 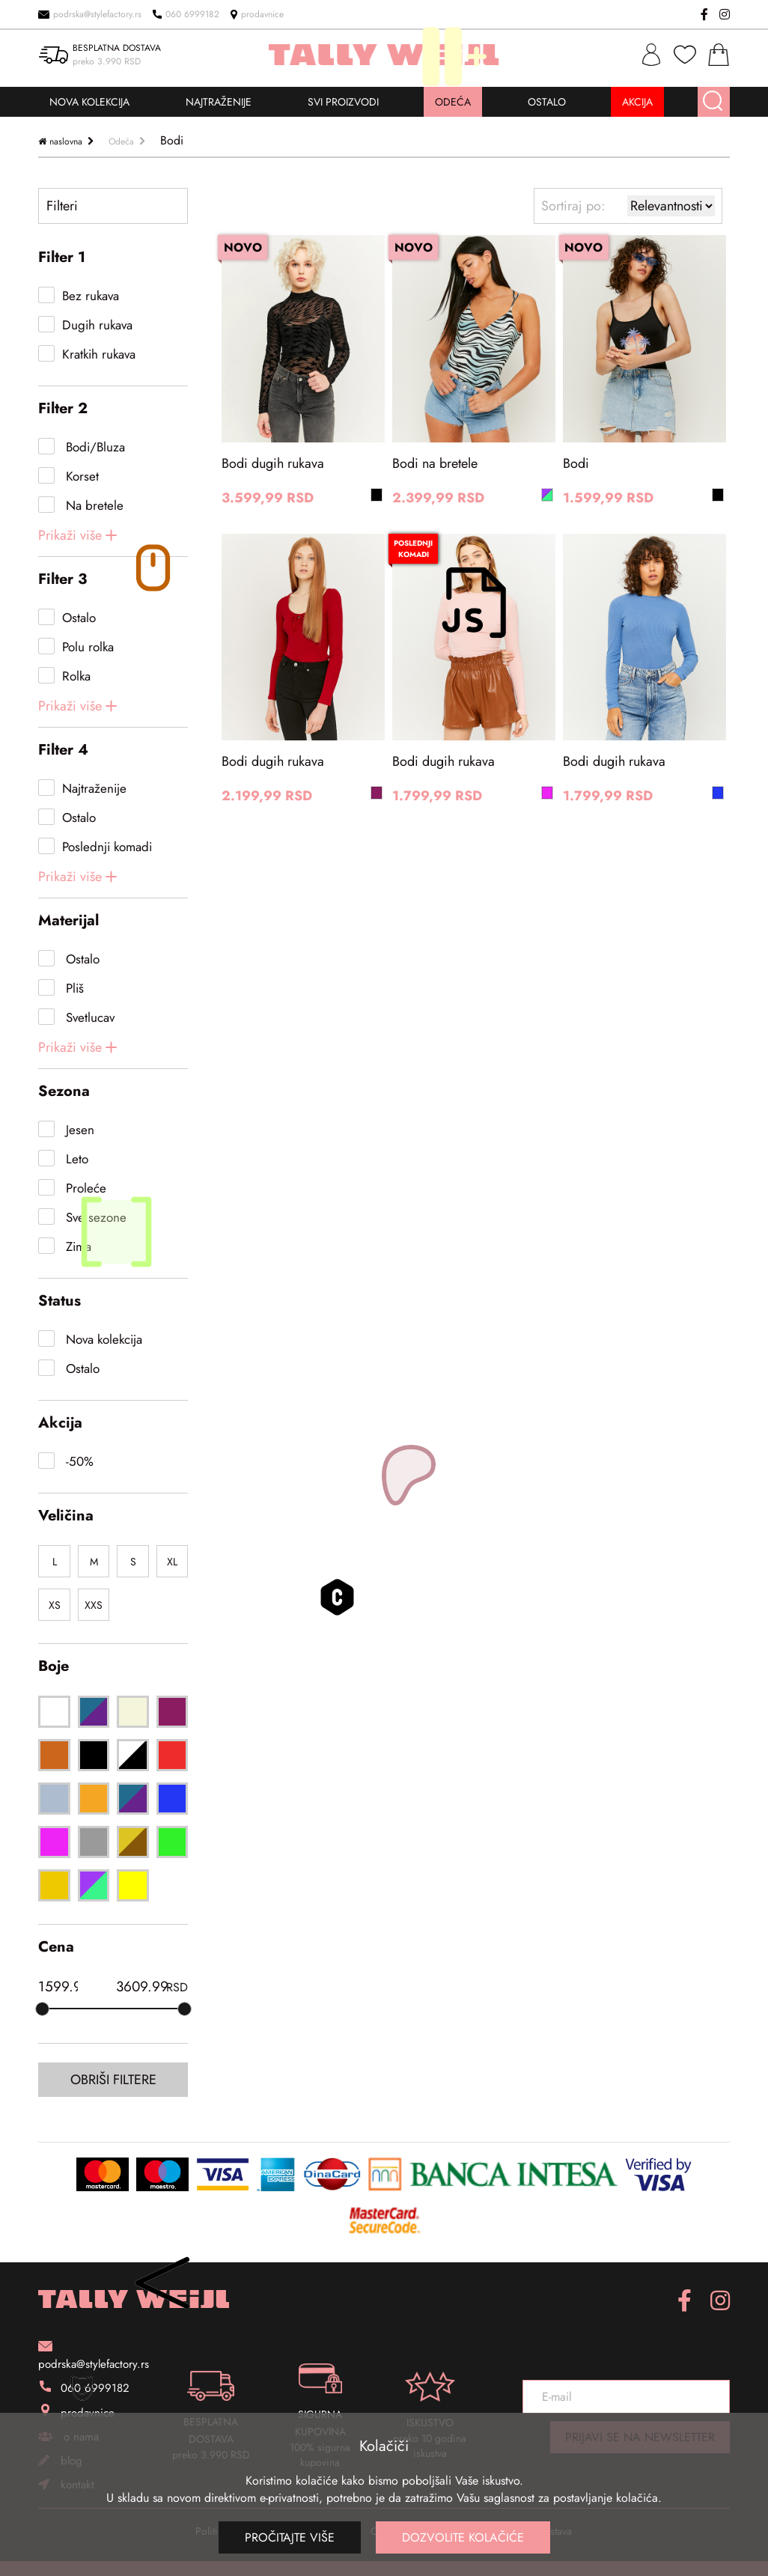 What do you see at coordinates (337, 1597) in the screenshot?
I see `indicates a "C" category or classification level` at bounding box center [337, 1597].